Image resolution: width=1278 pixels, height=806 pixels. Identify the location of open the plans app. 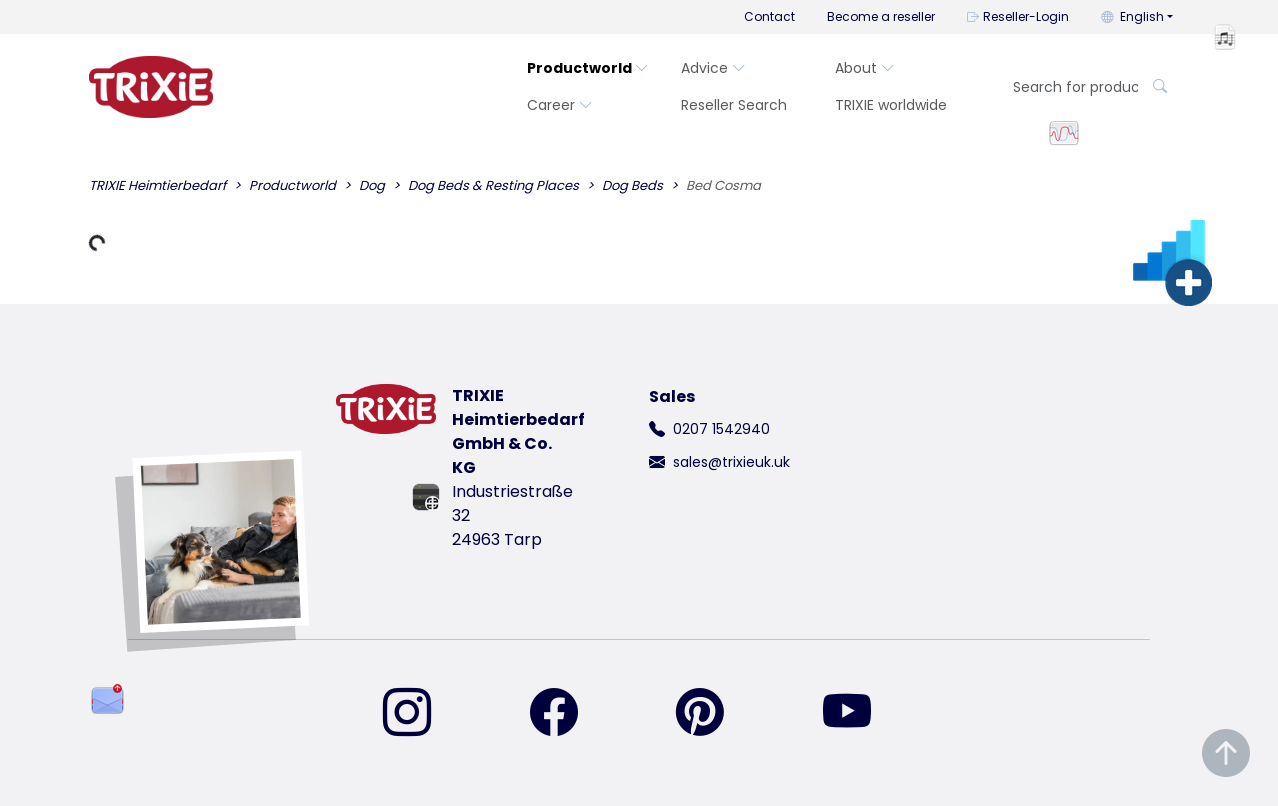
(1169, 263).